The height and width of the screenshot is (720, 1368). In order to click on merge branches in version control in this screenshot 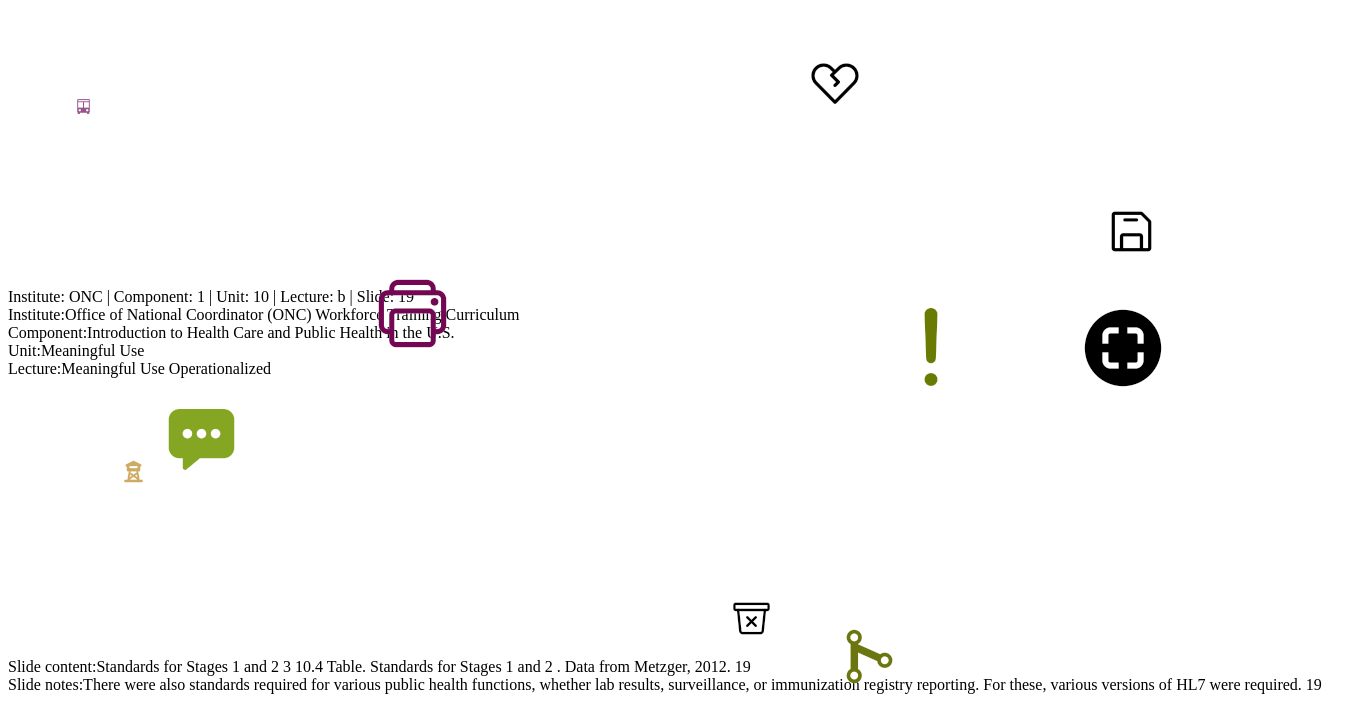, I will do `click(869, 656)`.